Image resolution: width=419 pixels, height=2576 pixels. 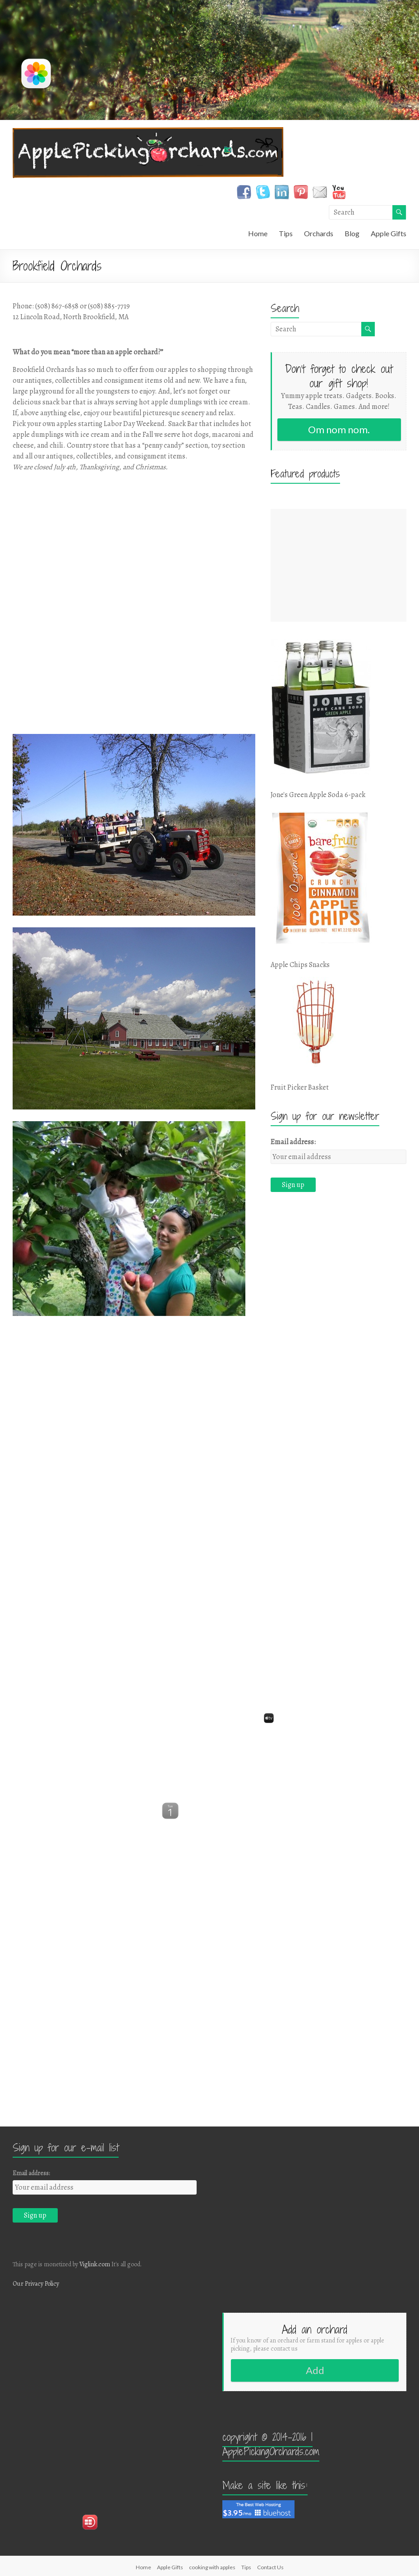 What do you see at coordinates (36, 73) in the screenshot?
I see `open shotwell photo manager` at bounding box center [36, 73].